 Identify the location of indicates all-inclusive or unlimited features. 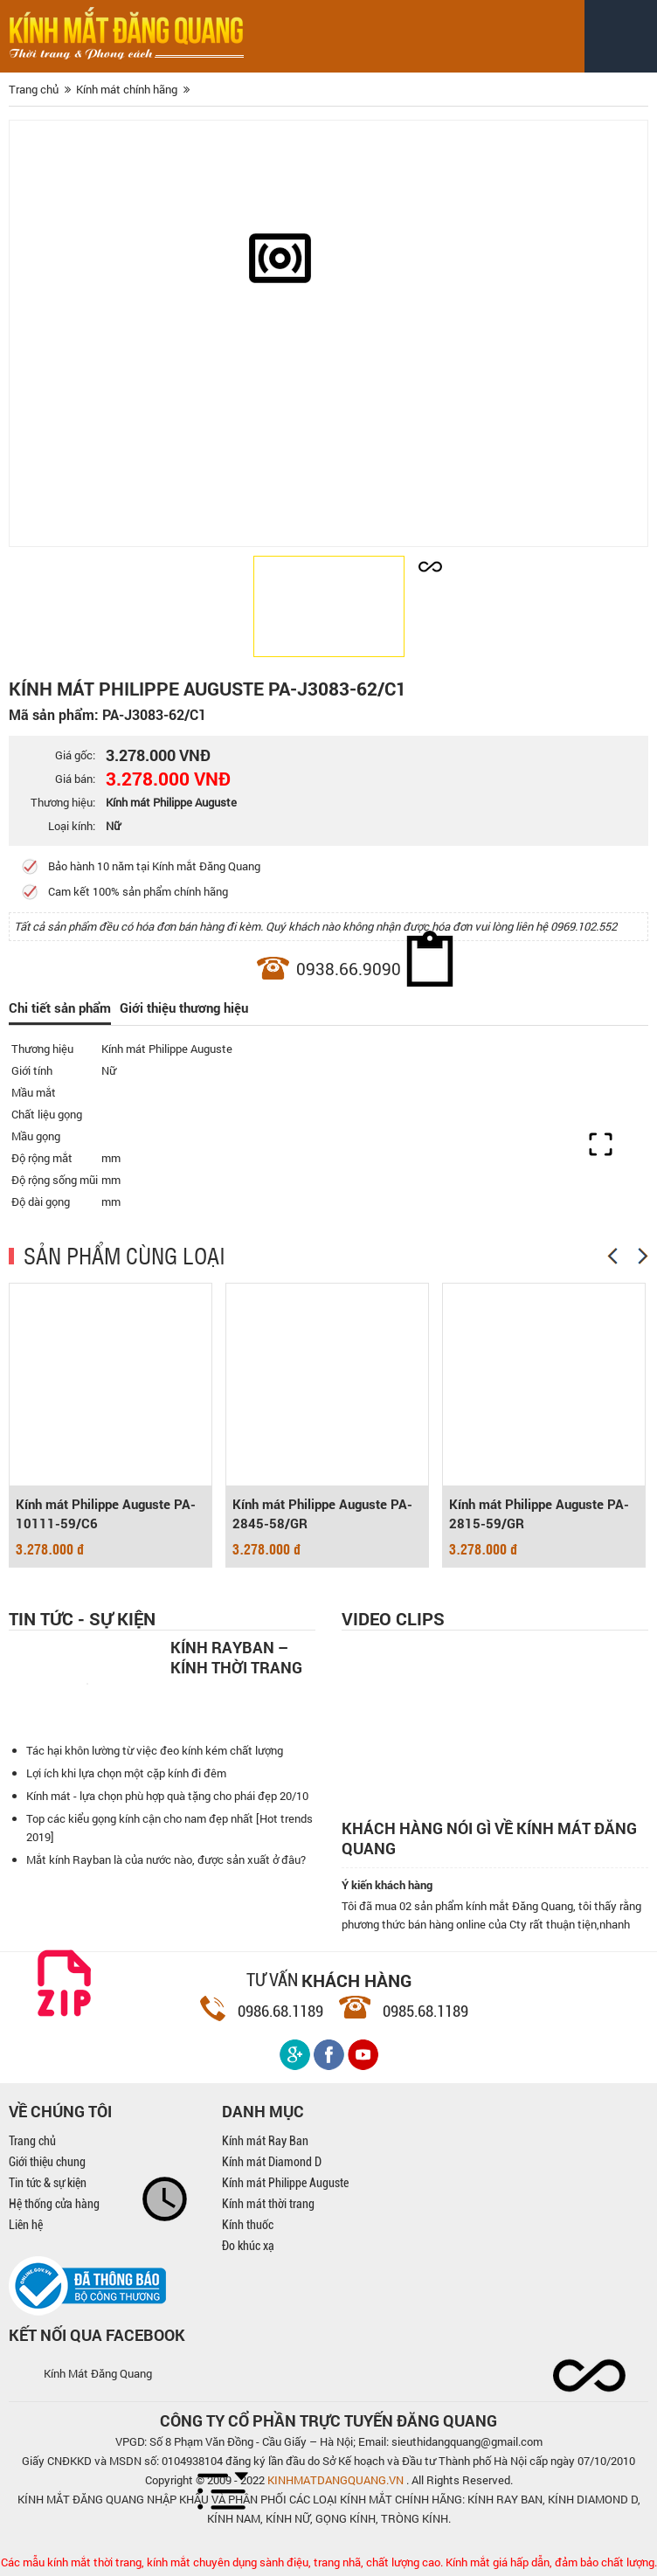
(589, 2375).